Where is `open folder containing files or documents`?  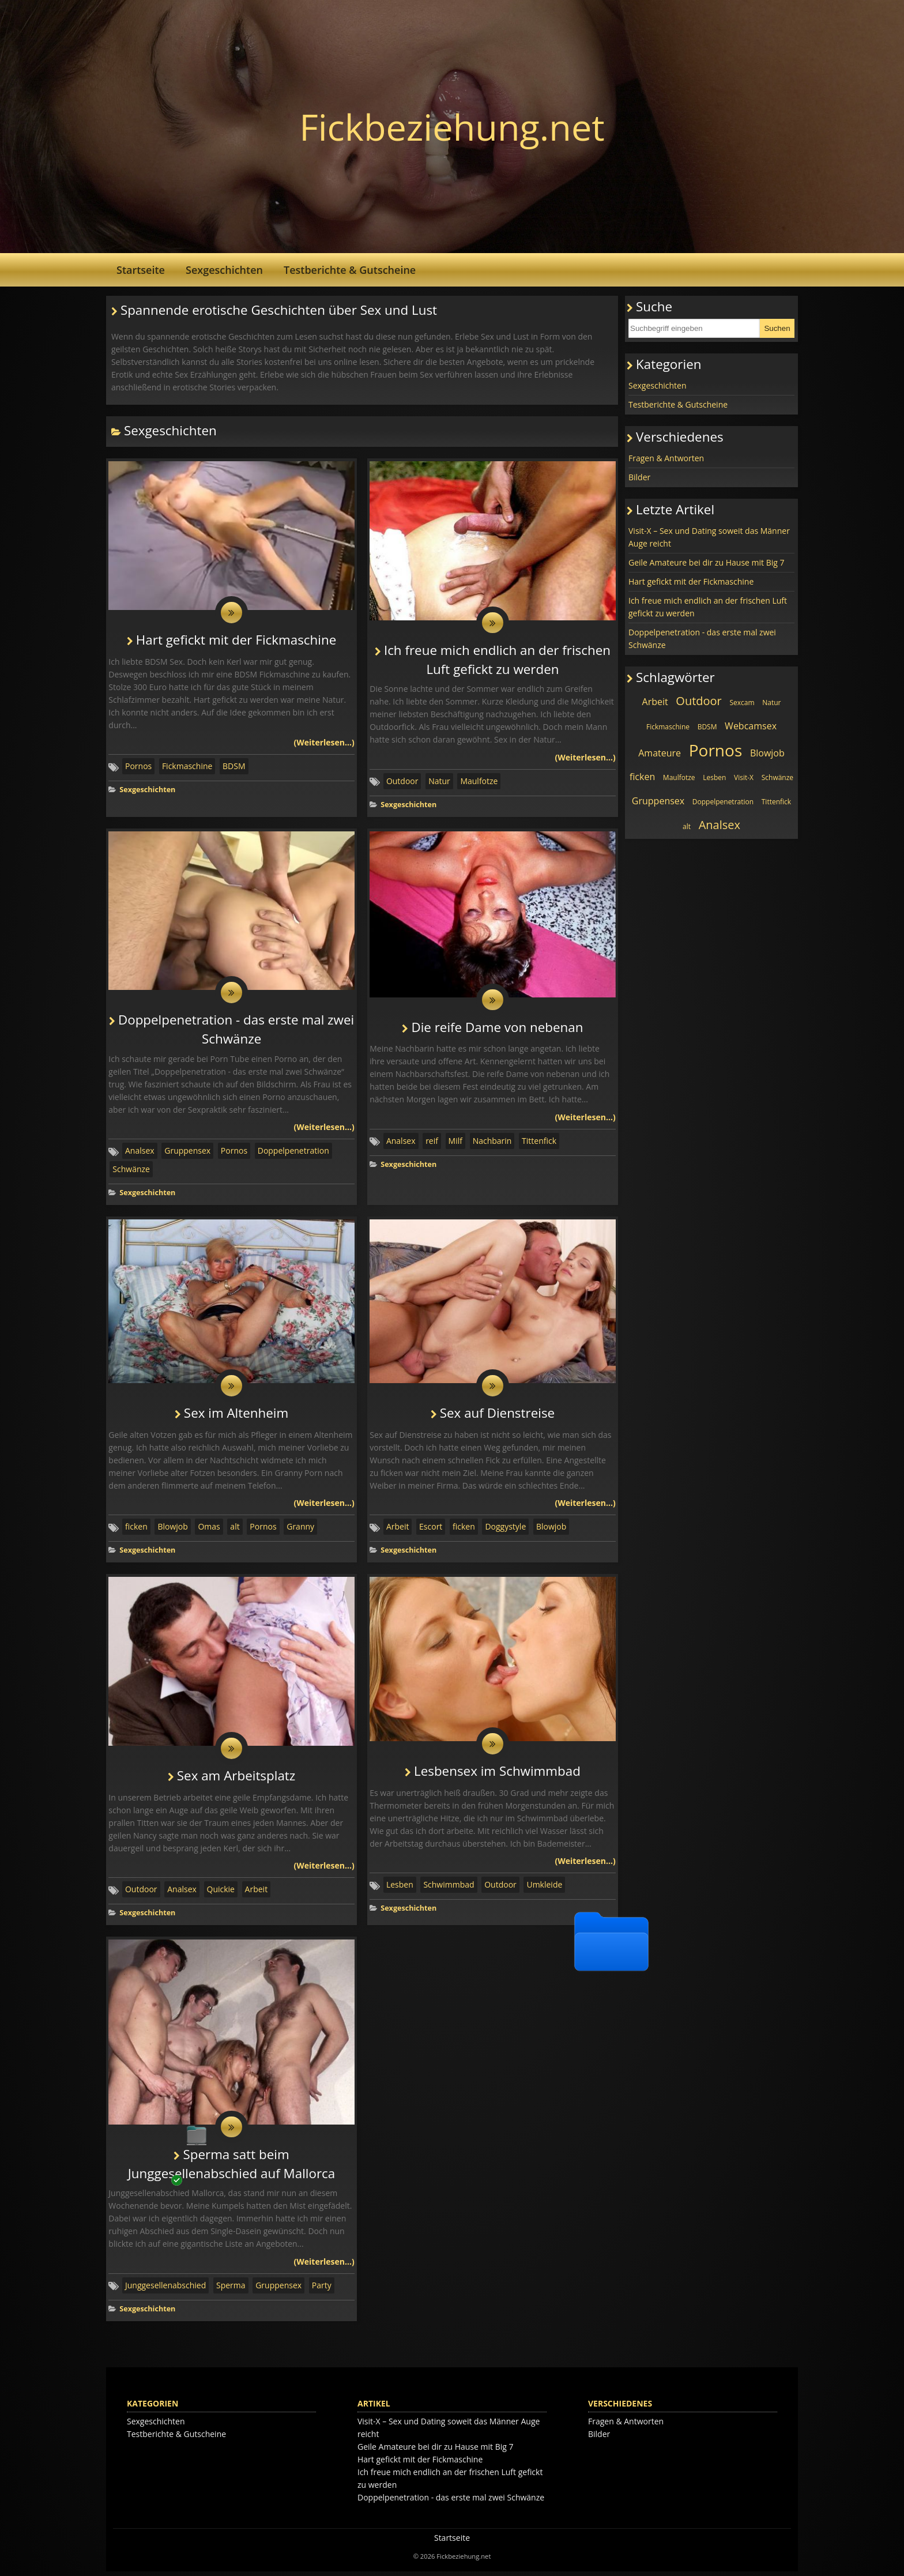 open folder containing files or documents is located at coordinates (611, 1941).